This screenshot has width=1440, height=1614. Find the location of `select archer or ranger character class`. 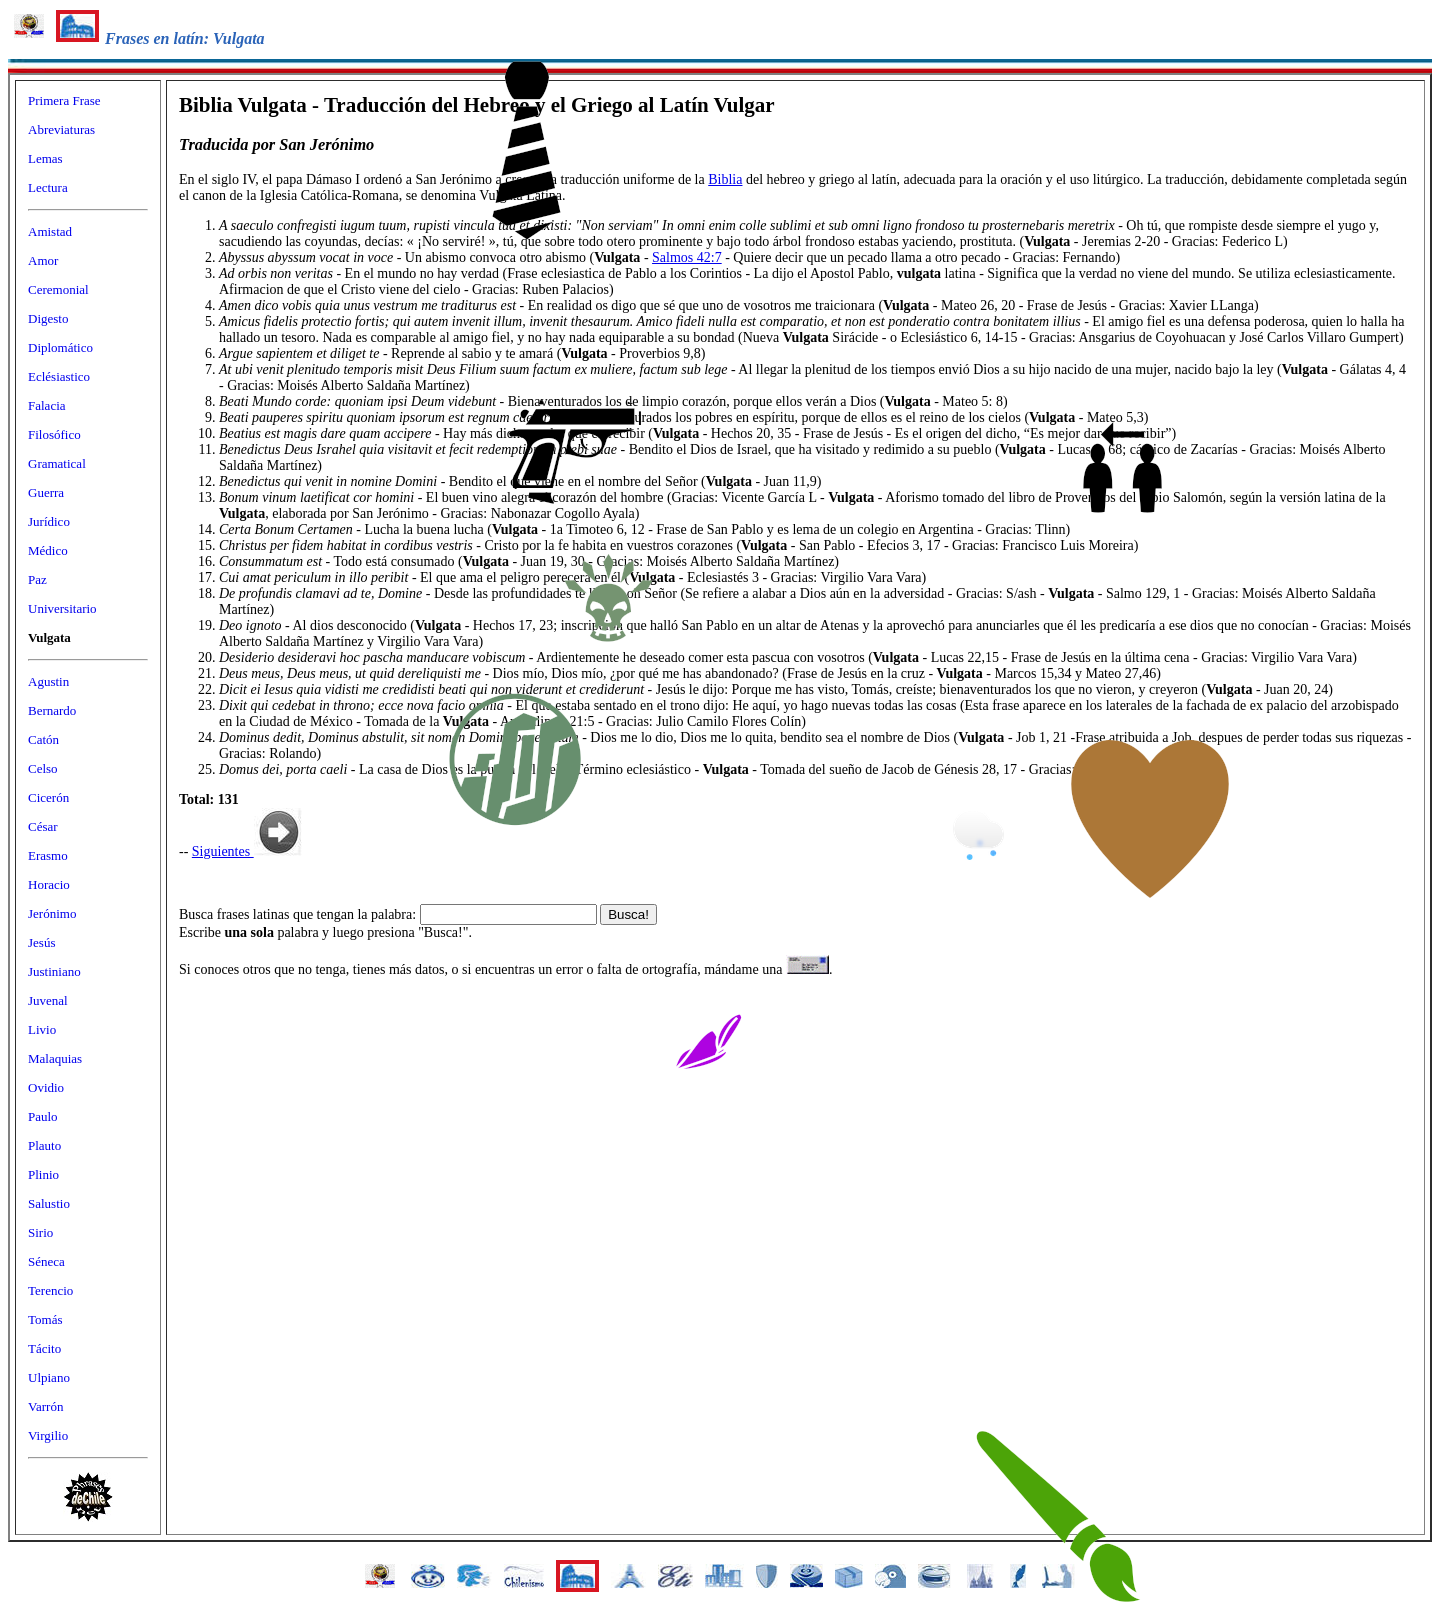

select archer or ranger character class is located at coordinates (708, 1043).